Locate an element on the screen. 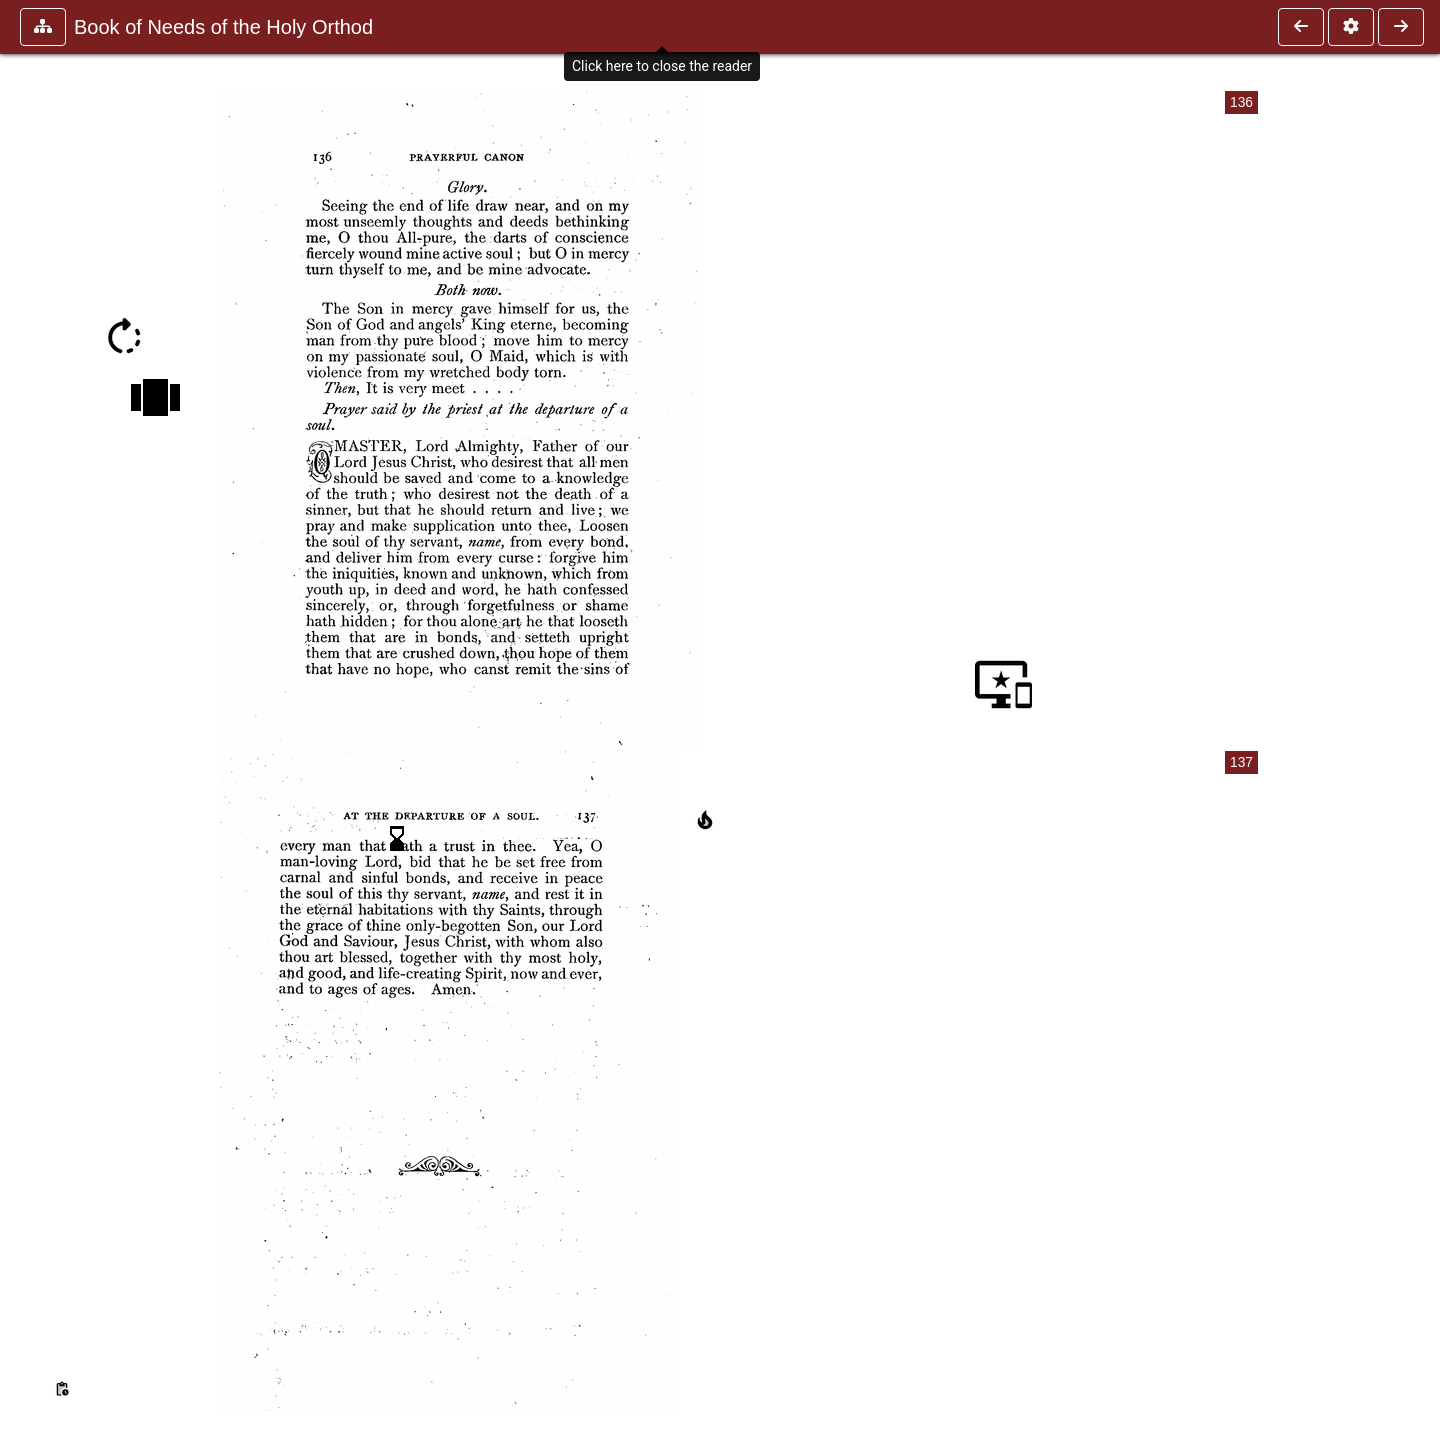  view important or starred devices is located at coordinates (1003, 684).